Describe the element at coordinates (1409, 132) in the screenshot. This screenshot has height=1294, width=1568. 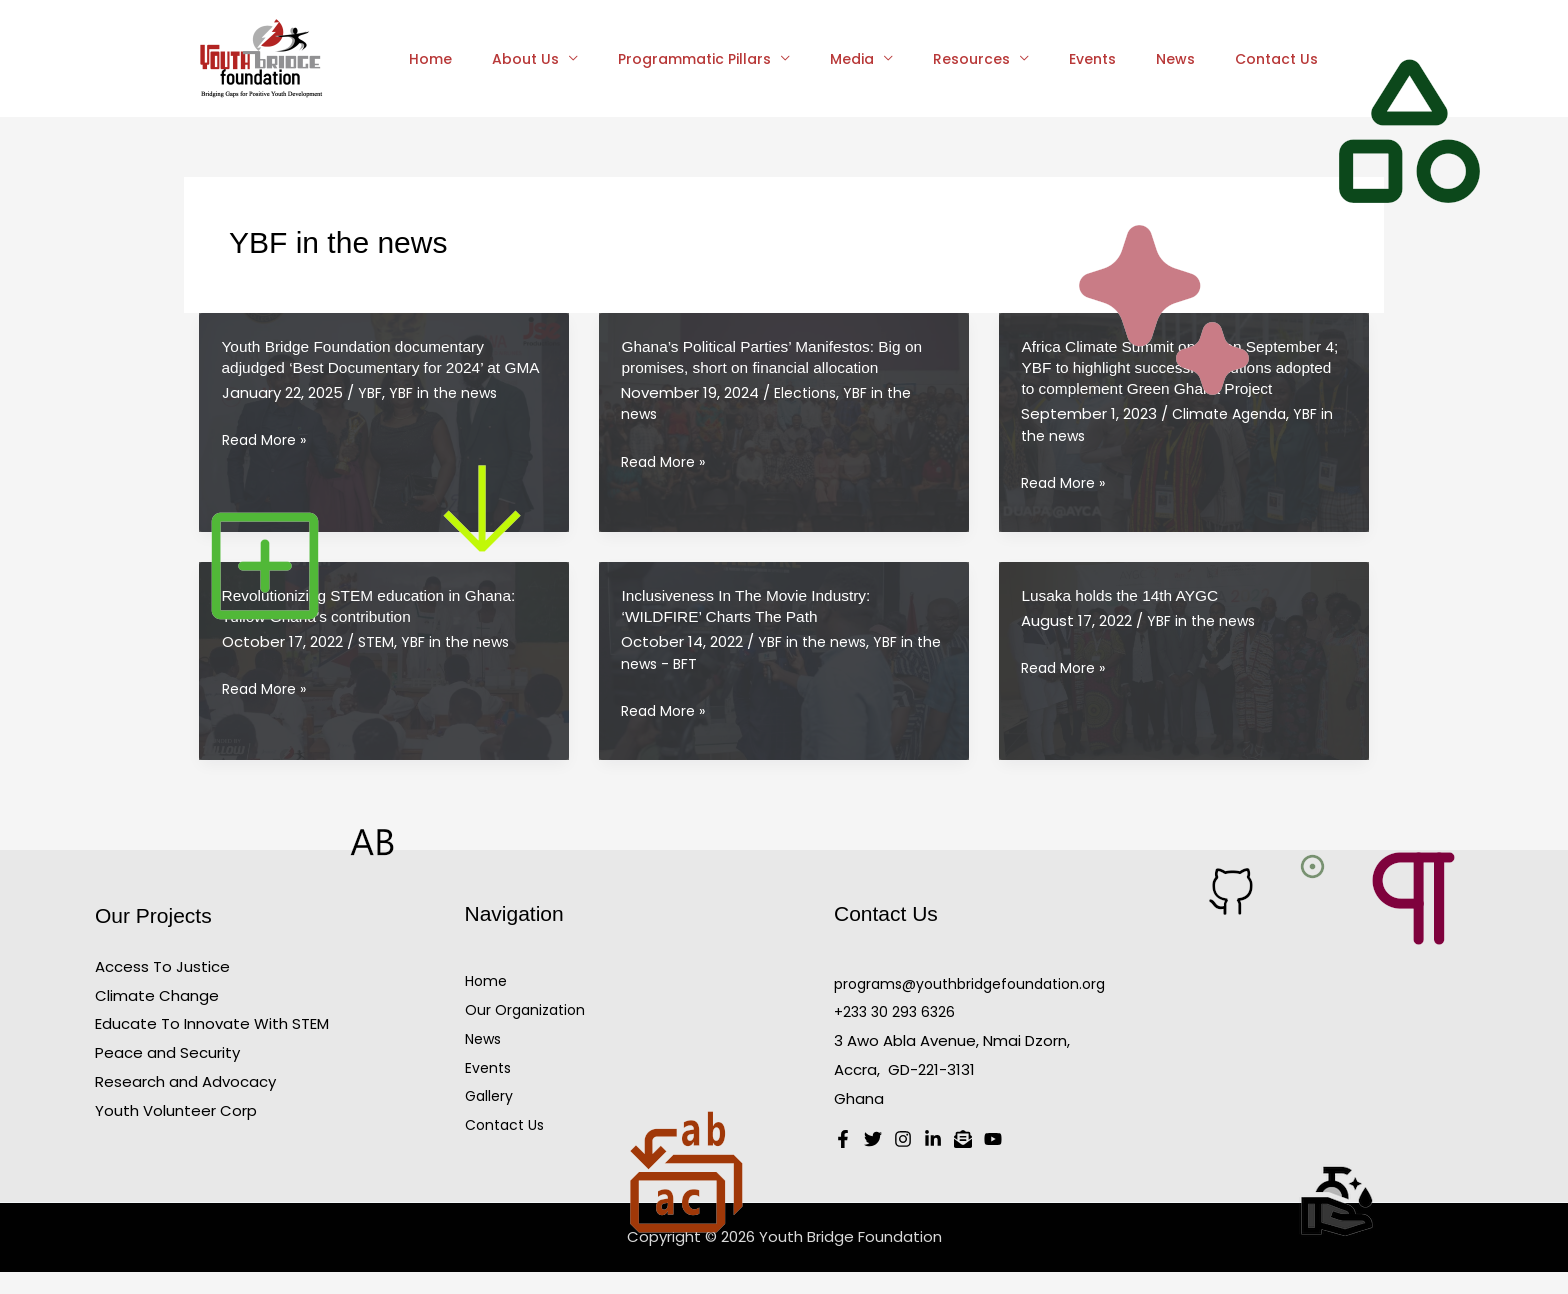
I see `access shape tools or drawing options` at that location.